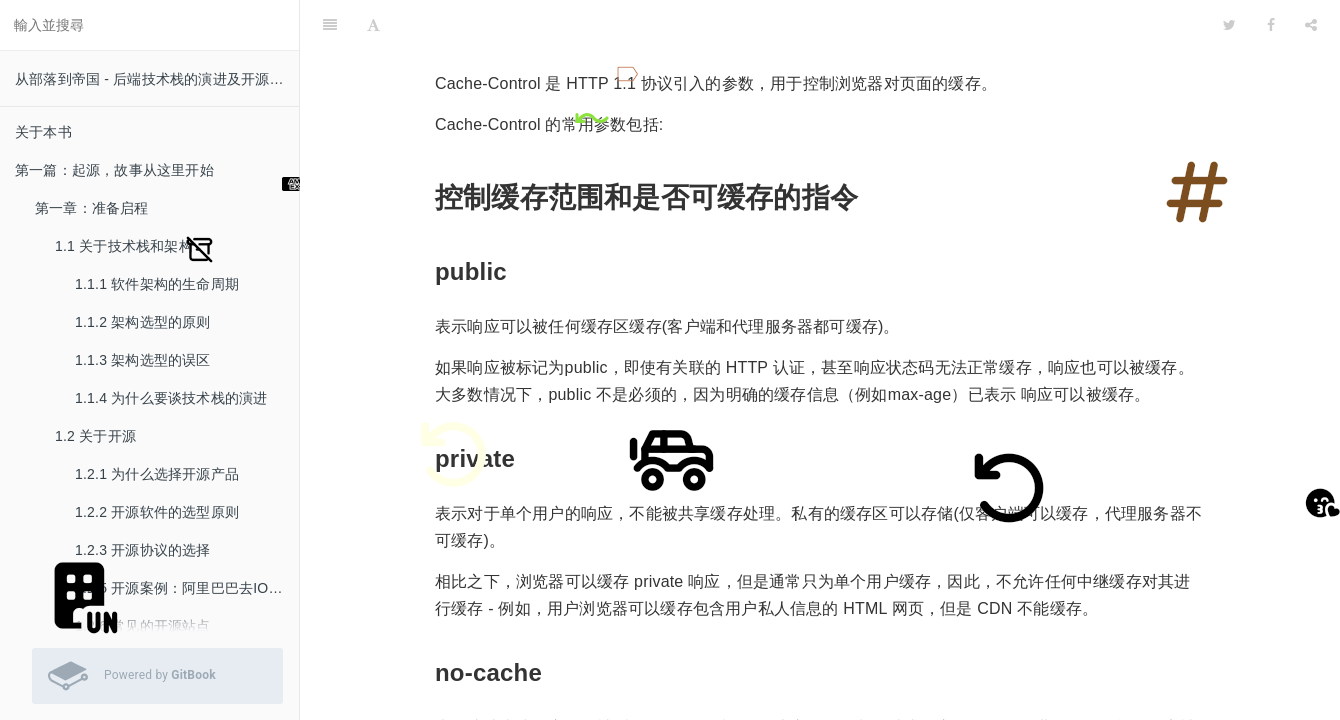  What do you see at coordinates (199, 249) in the screenshot?
I see `disable archive functionality` at bounding box center [199, 249].